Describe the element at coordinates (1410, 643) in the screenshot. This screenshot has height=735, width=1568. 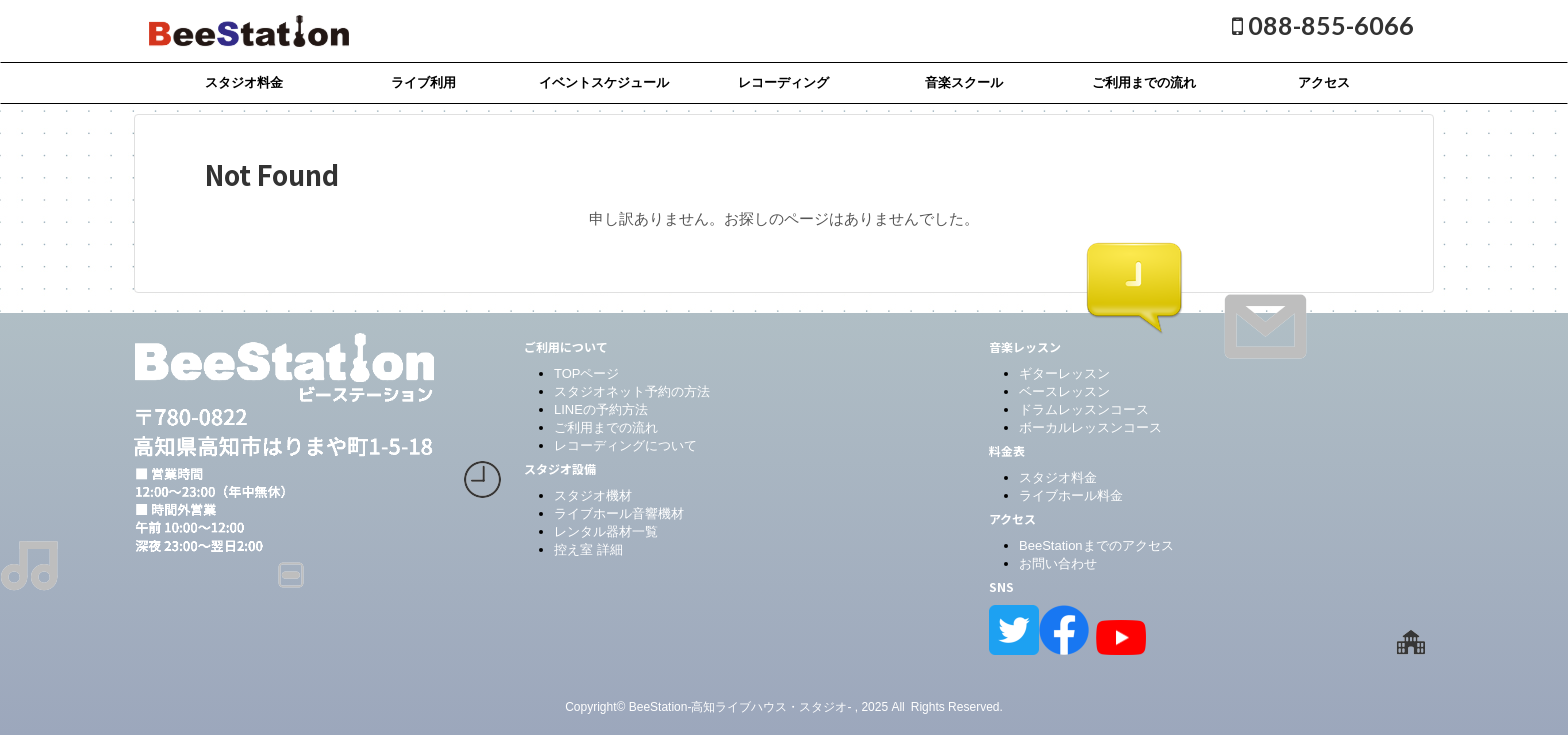
I see `access educational apps and resources` at that location.